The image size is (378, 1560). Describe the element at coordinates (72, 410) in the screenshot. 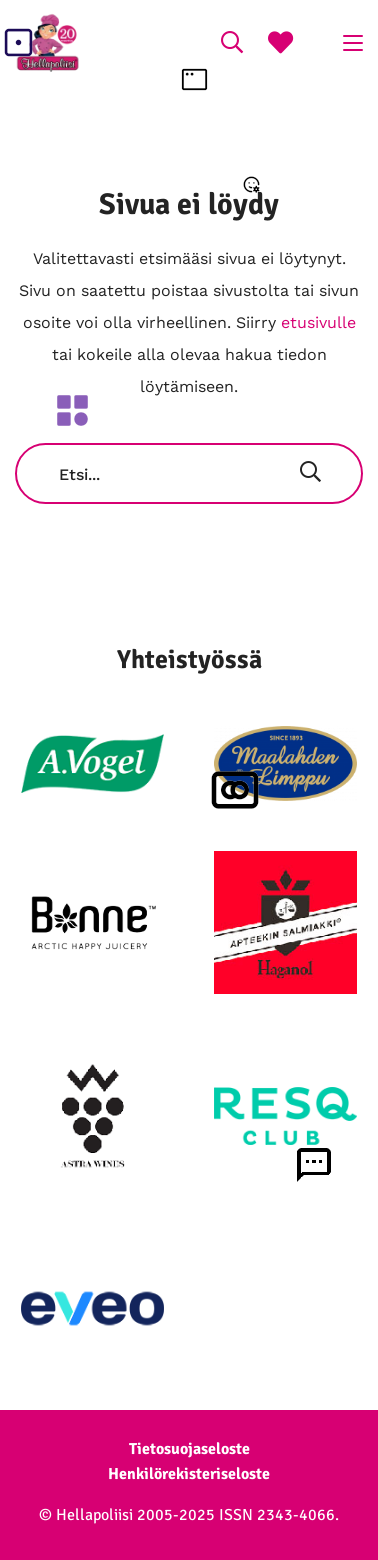

I see `browse categories or sections` at that location.